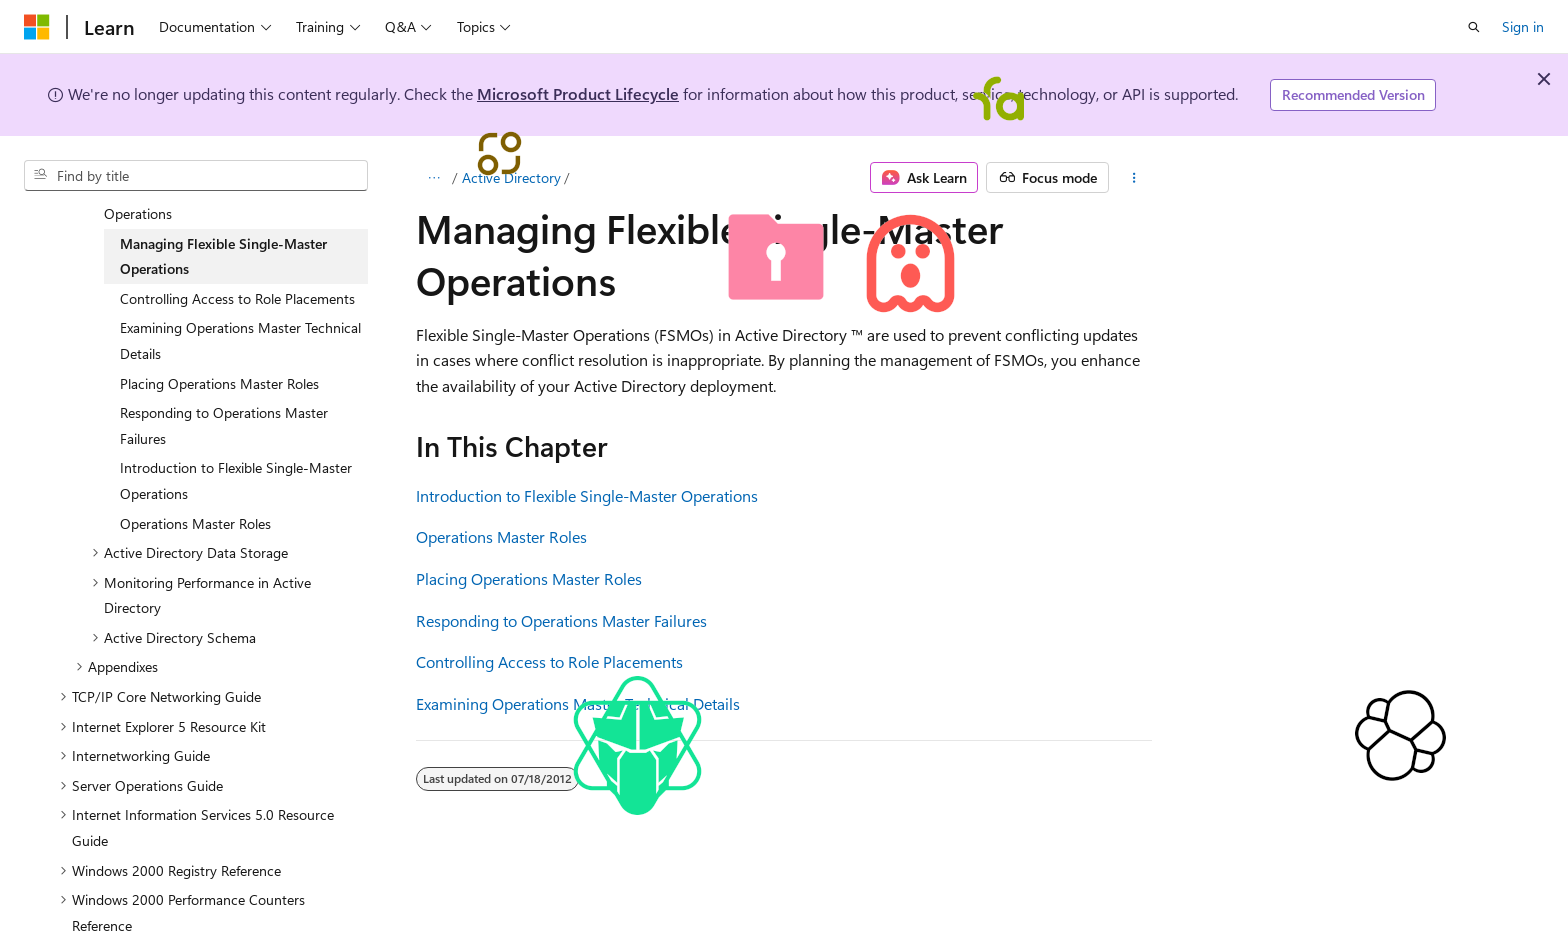 This screenshot has height=943, width=1568. I want to click on visit primereact component library website, so click(637, 745).